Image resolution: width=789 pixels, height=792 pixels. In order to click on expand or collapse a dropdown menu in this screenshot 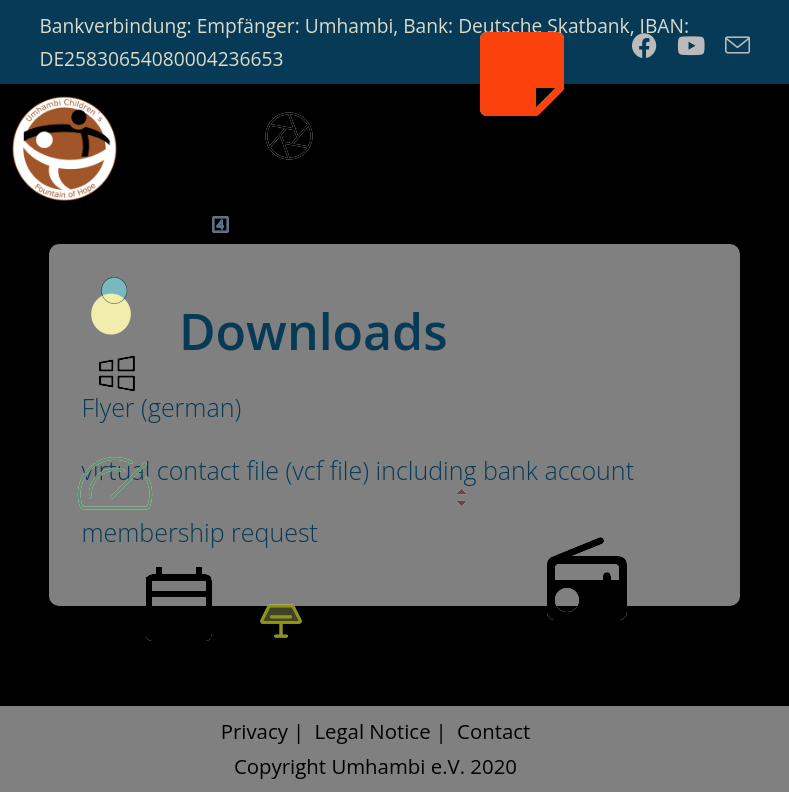, I will do `click(461, 497)`.